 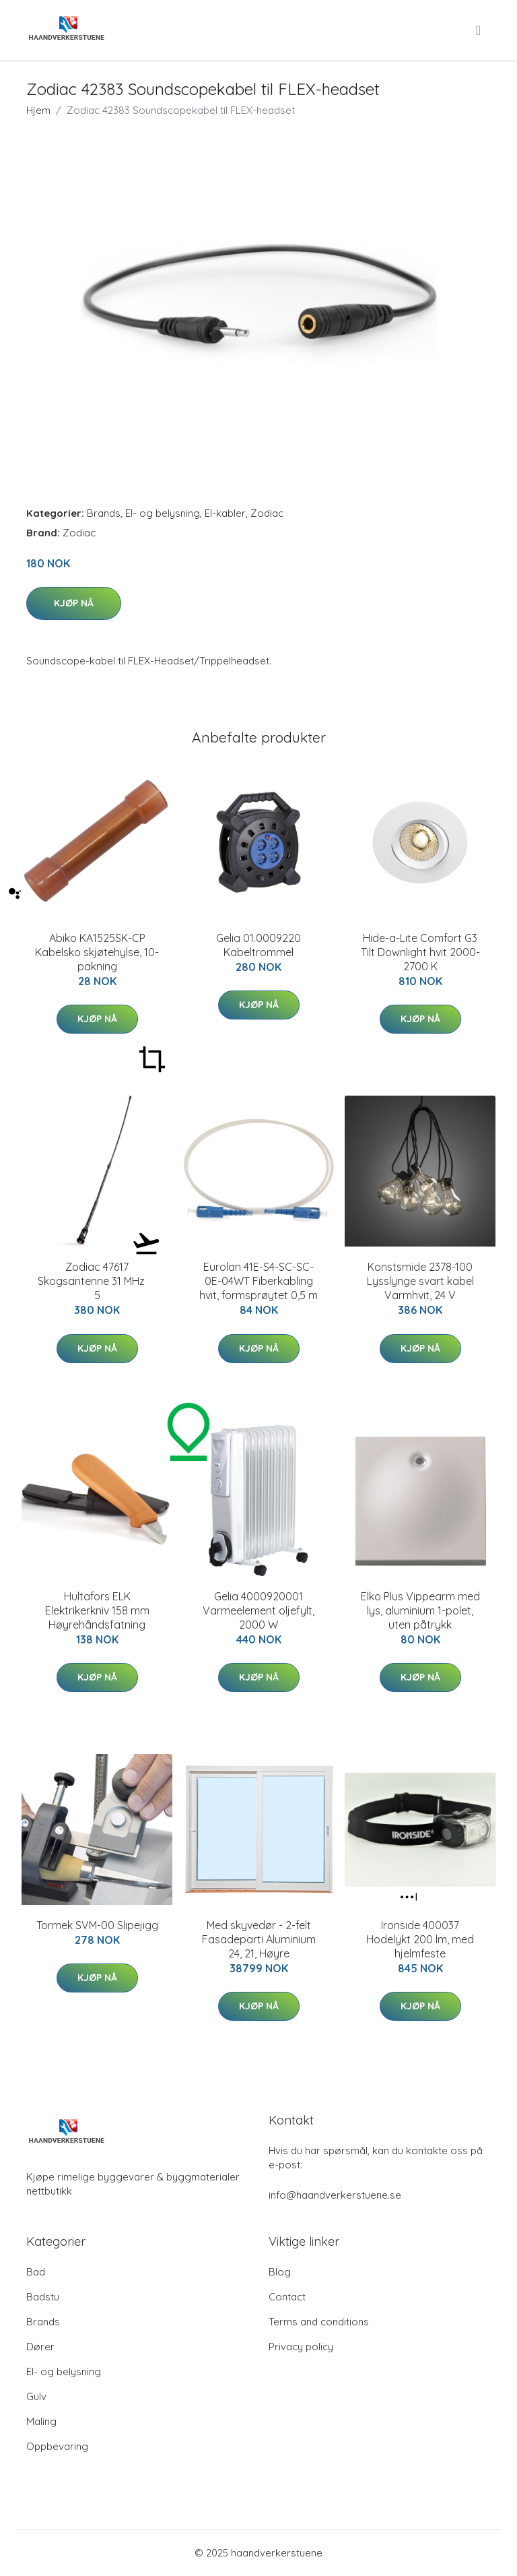 What do you see at coordinates (152, 1059) in the screenshot?
I see `crop an image or photo` at bounding box center [152, 1059].